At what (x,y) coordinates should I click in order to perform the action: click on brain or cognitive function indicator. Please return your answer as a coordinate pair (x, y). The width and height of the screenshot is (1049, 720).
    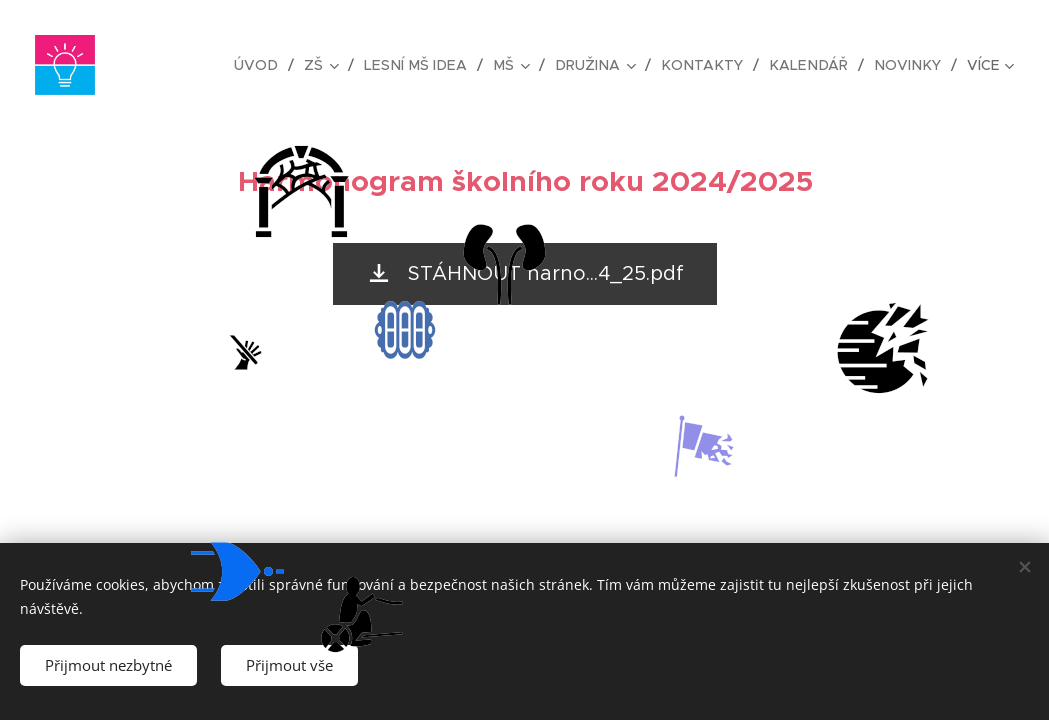
    Looking at the image, I should click on (405, 330).